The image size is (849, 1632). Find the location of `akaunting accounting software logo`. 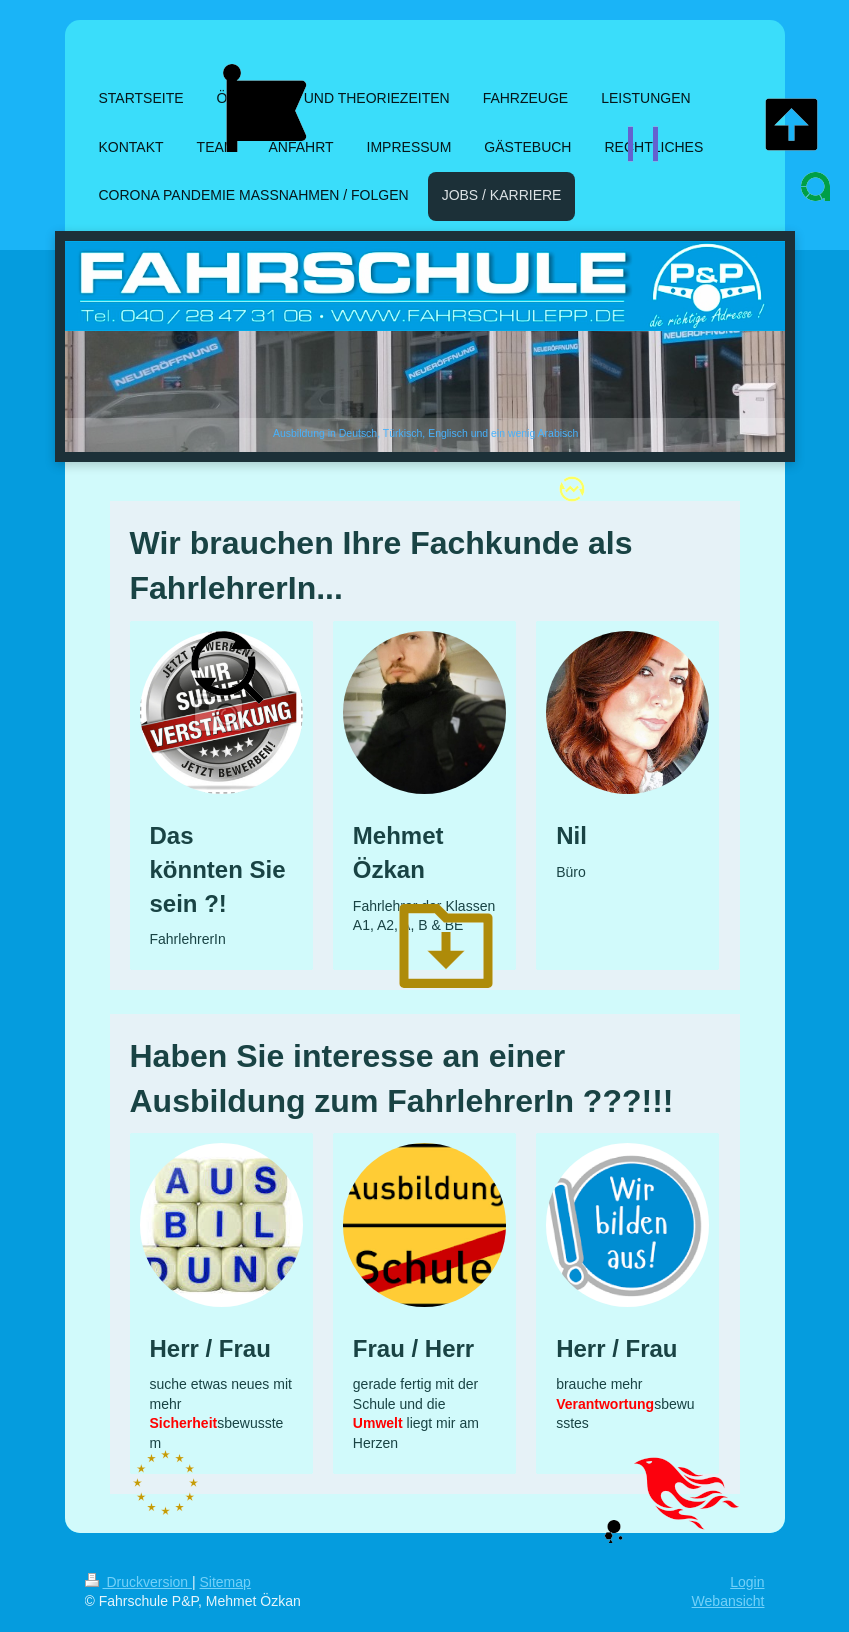

akaunting accounting software logo is located at coordinates (815, 186).